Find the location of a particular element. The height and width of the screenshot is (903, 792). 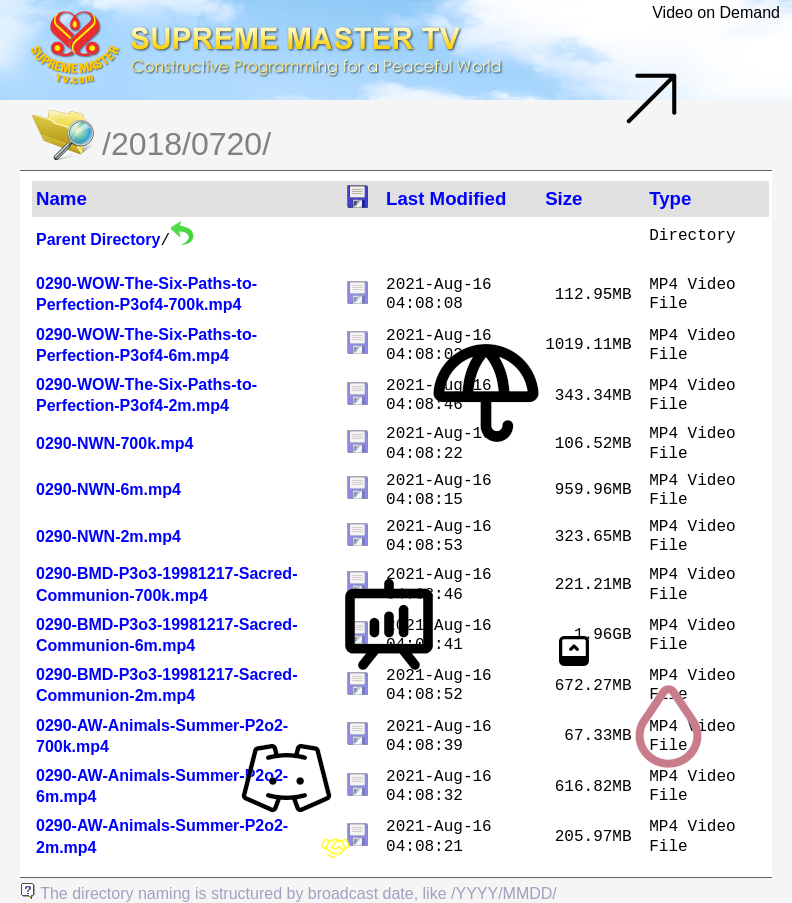

adjust water or hydration settings is located at coordinates (668, 726).